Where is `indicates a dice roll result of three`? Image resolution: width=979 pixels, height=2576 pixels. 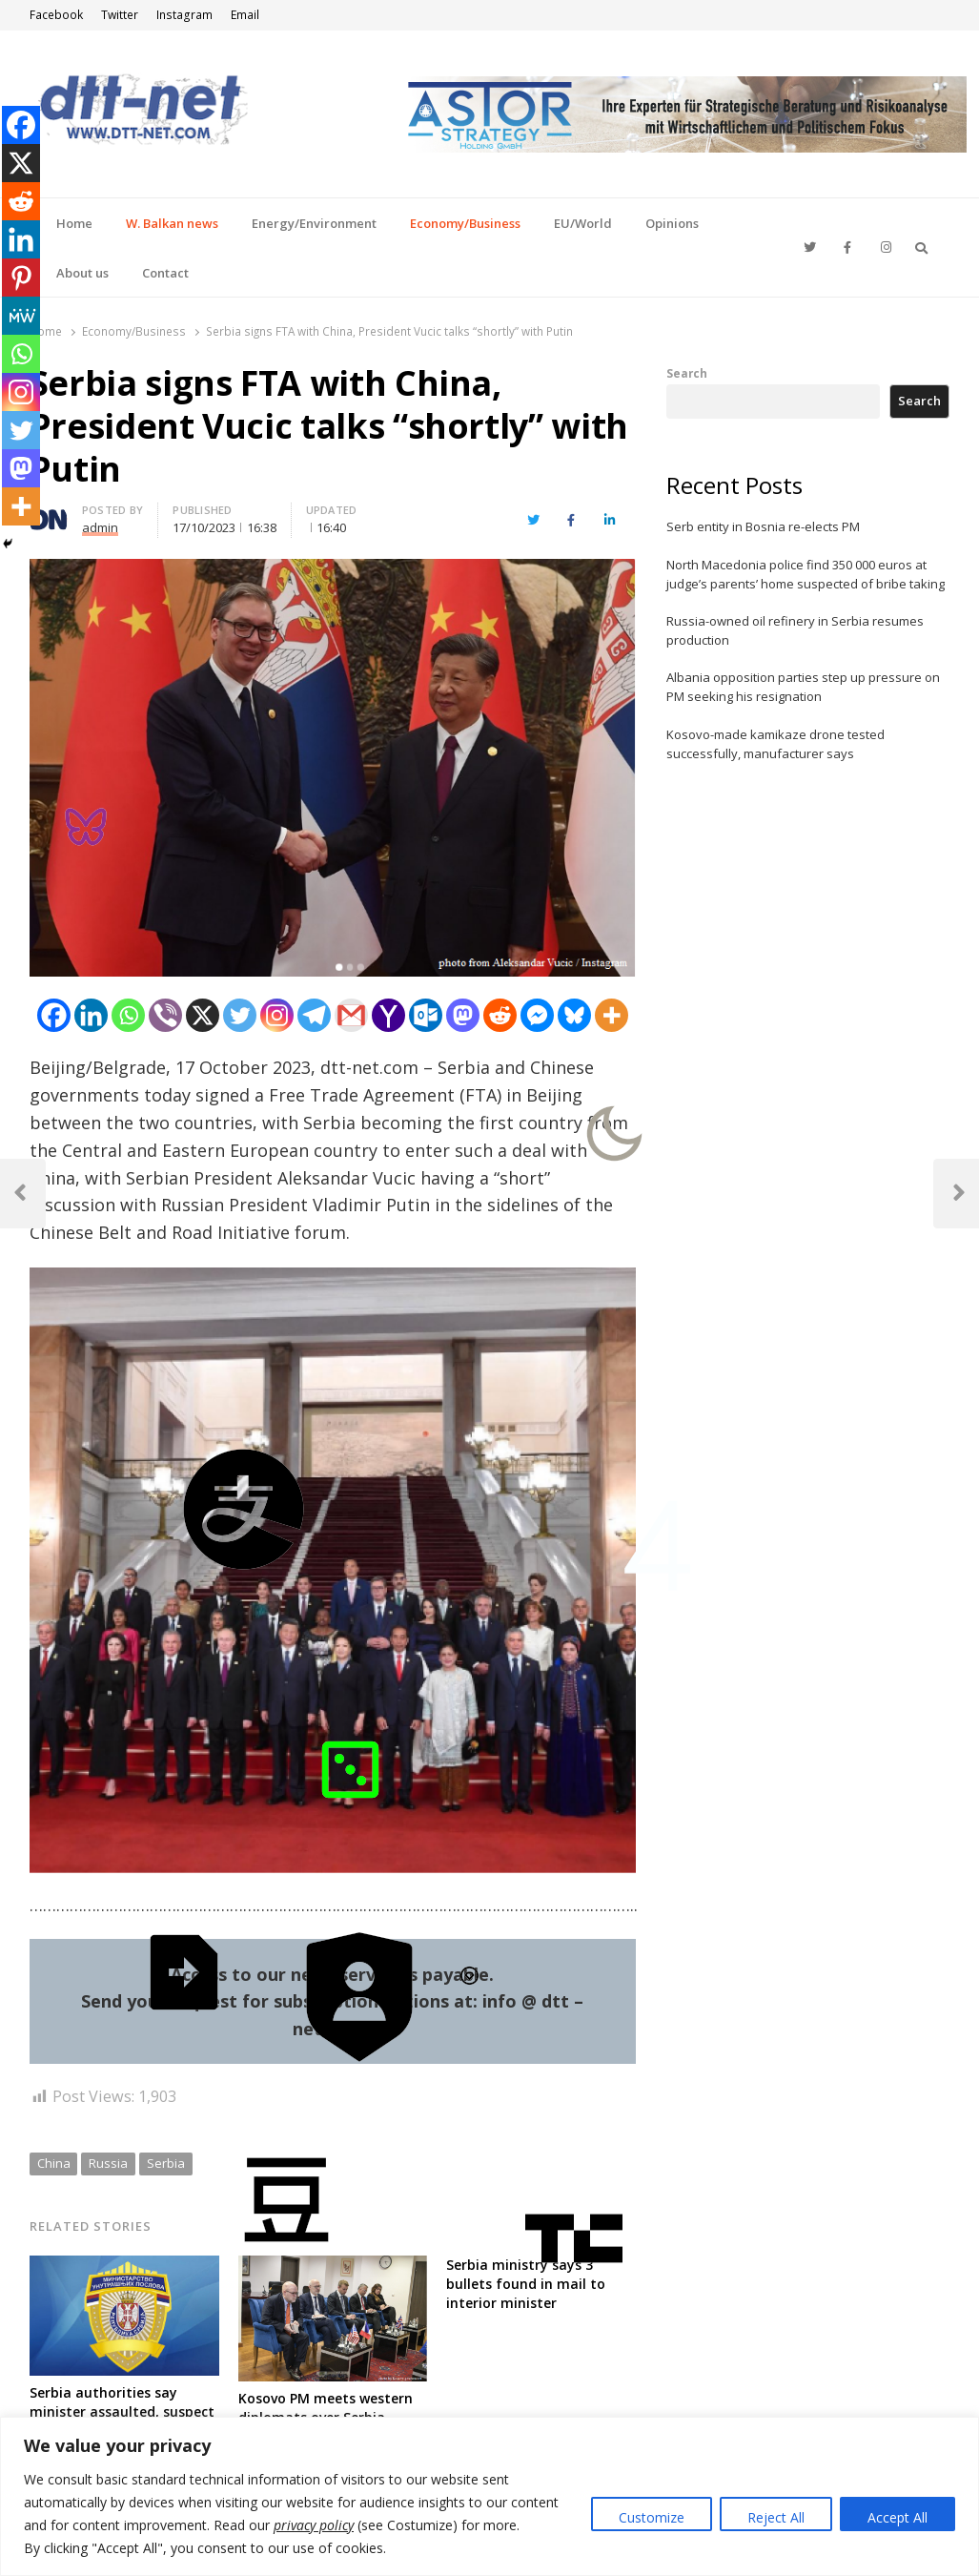 indicates a dice roll result of three is located at coordinates (350, 1769).